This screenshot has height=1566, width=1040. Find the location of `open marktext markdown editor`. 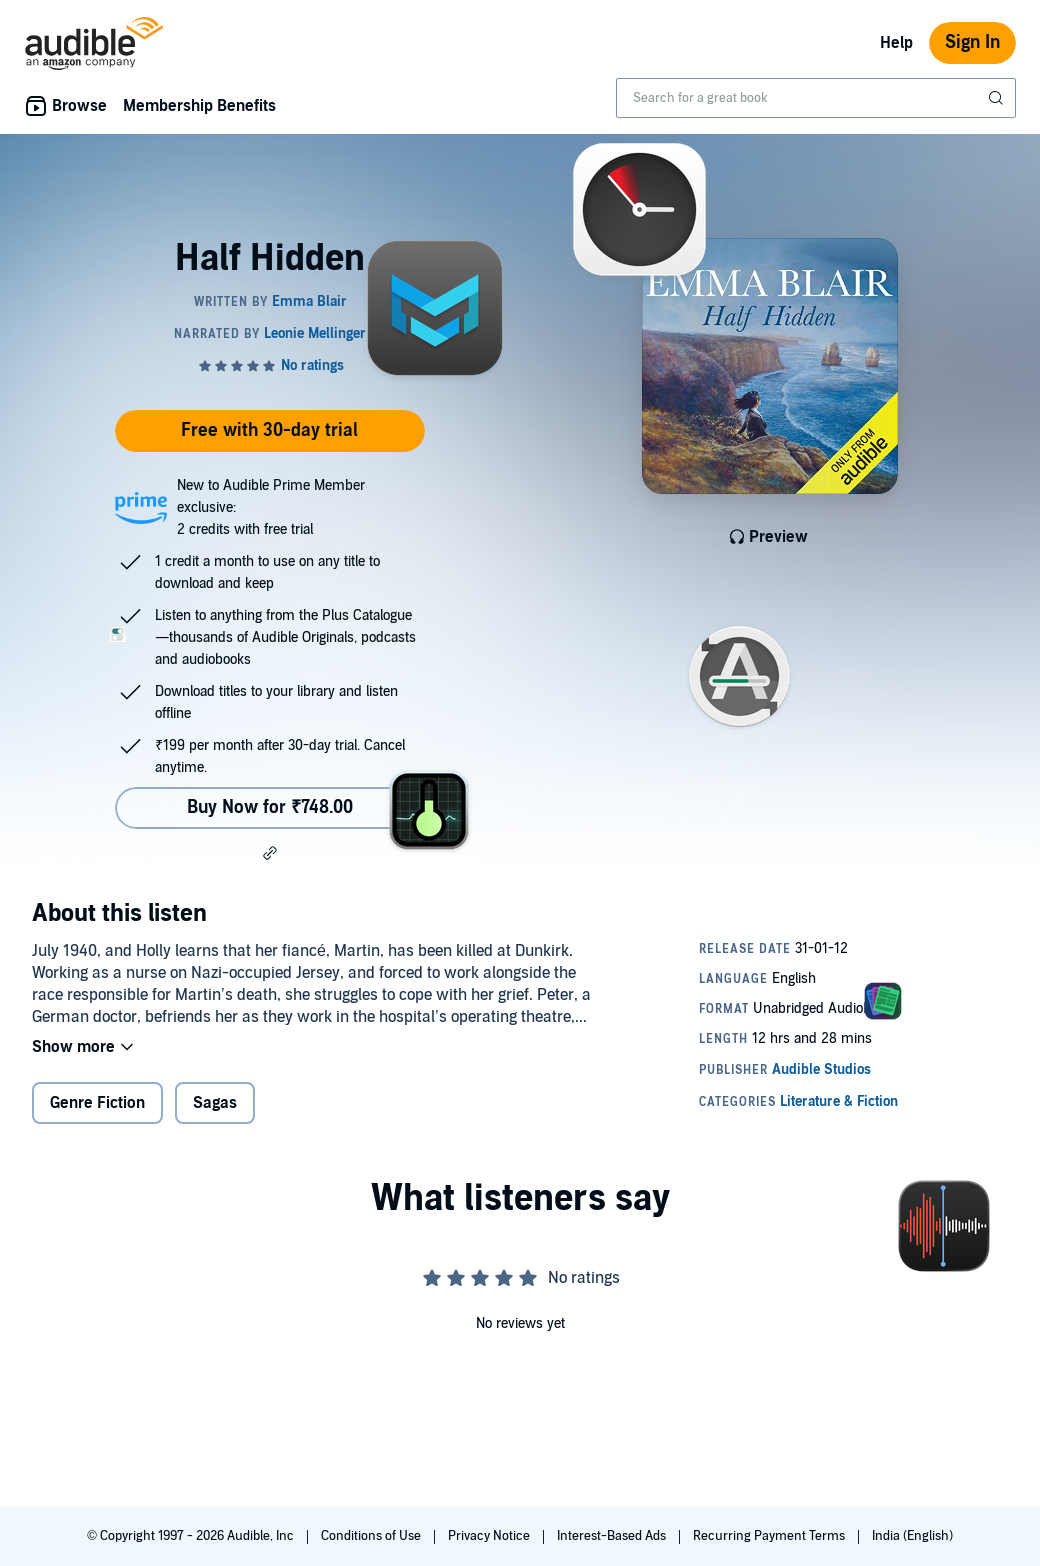

open marktext markdown editor is located at coordinates (435, 308).